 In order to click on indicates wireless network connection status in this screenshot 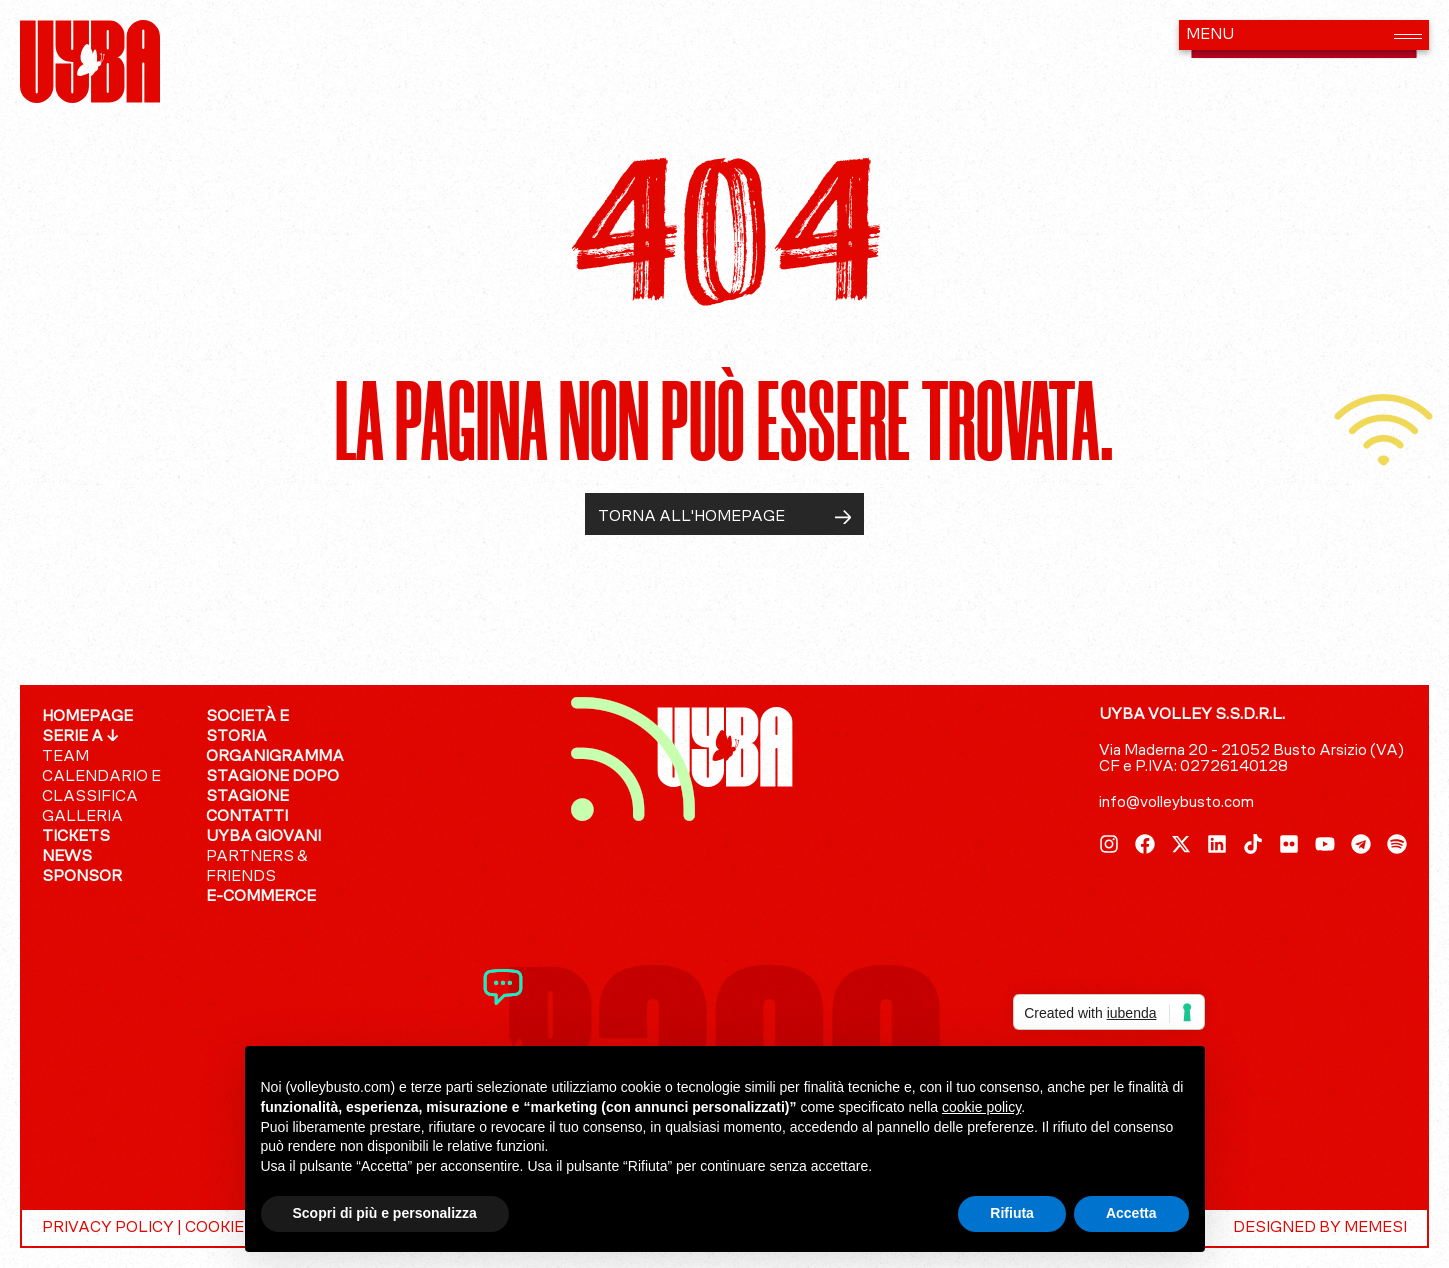, I will do `click(1383, 431)`.